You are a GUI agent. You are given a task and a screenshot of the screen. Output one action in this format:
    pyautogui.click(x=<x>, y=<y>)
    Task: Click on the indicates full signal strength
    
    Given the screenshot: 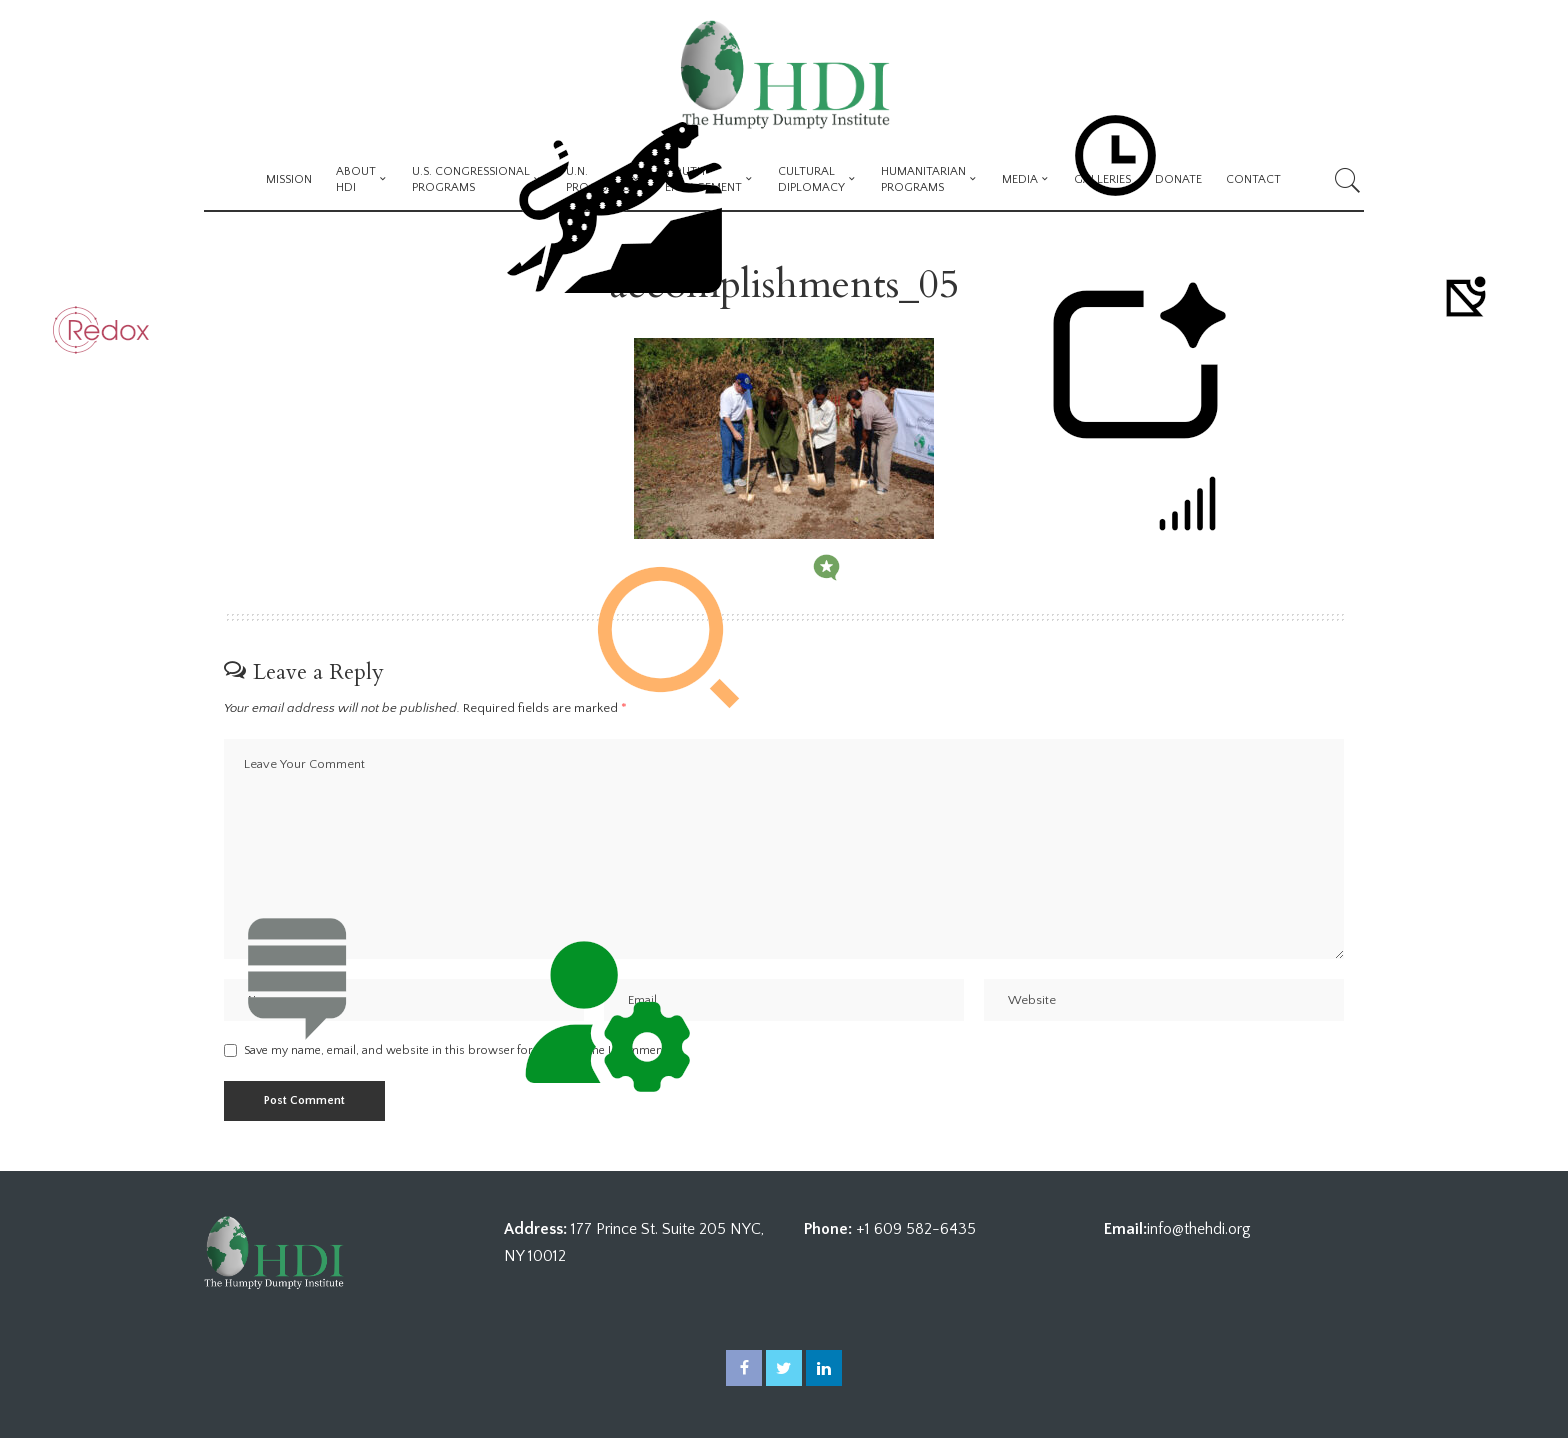 What is the action you would take?
    pyautogui.click(x=1187, y=503)
    